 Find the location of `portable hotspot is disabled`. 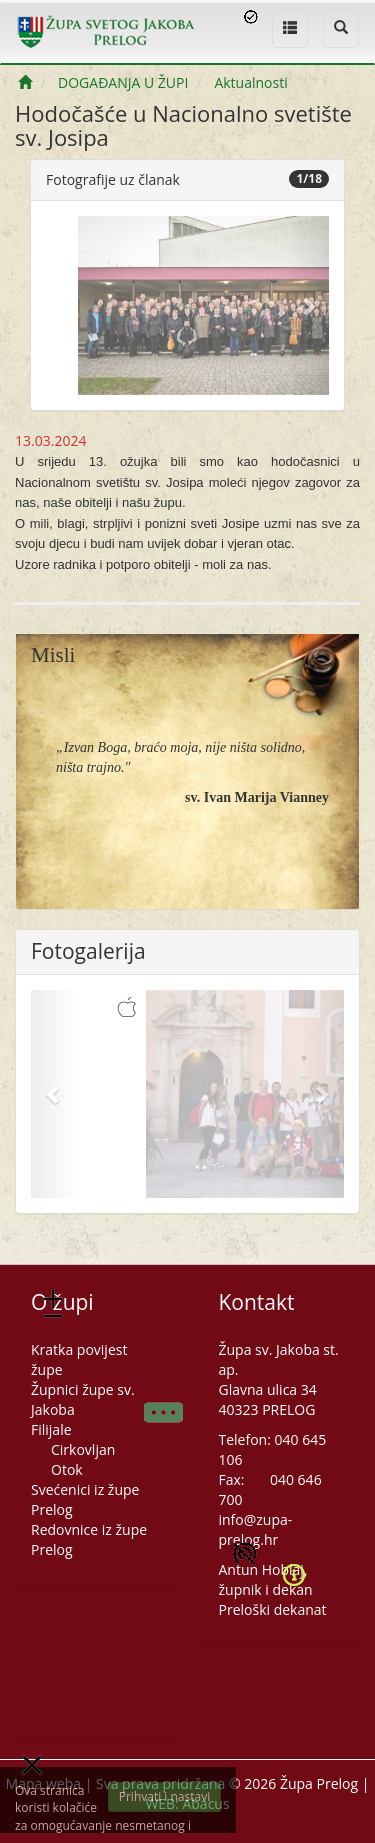

portable hotspot is disabled is located at coordinates (245, 1554).